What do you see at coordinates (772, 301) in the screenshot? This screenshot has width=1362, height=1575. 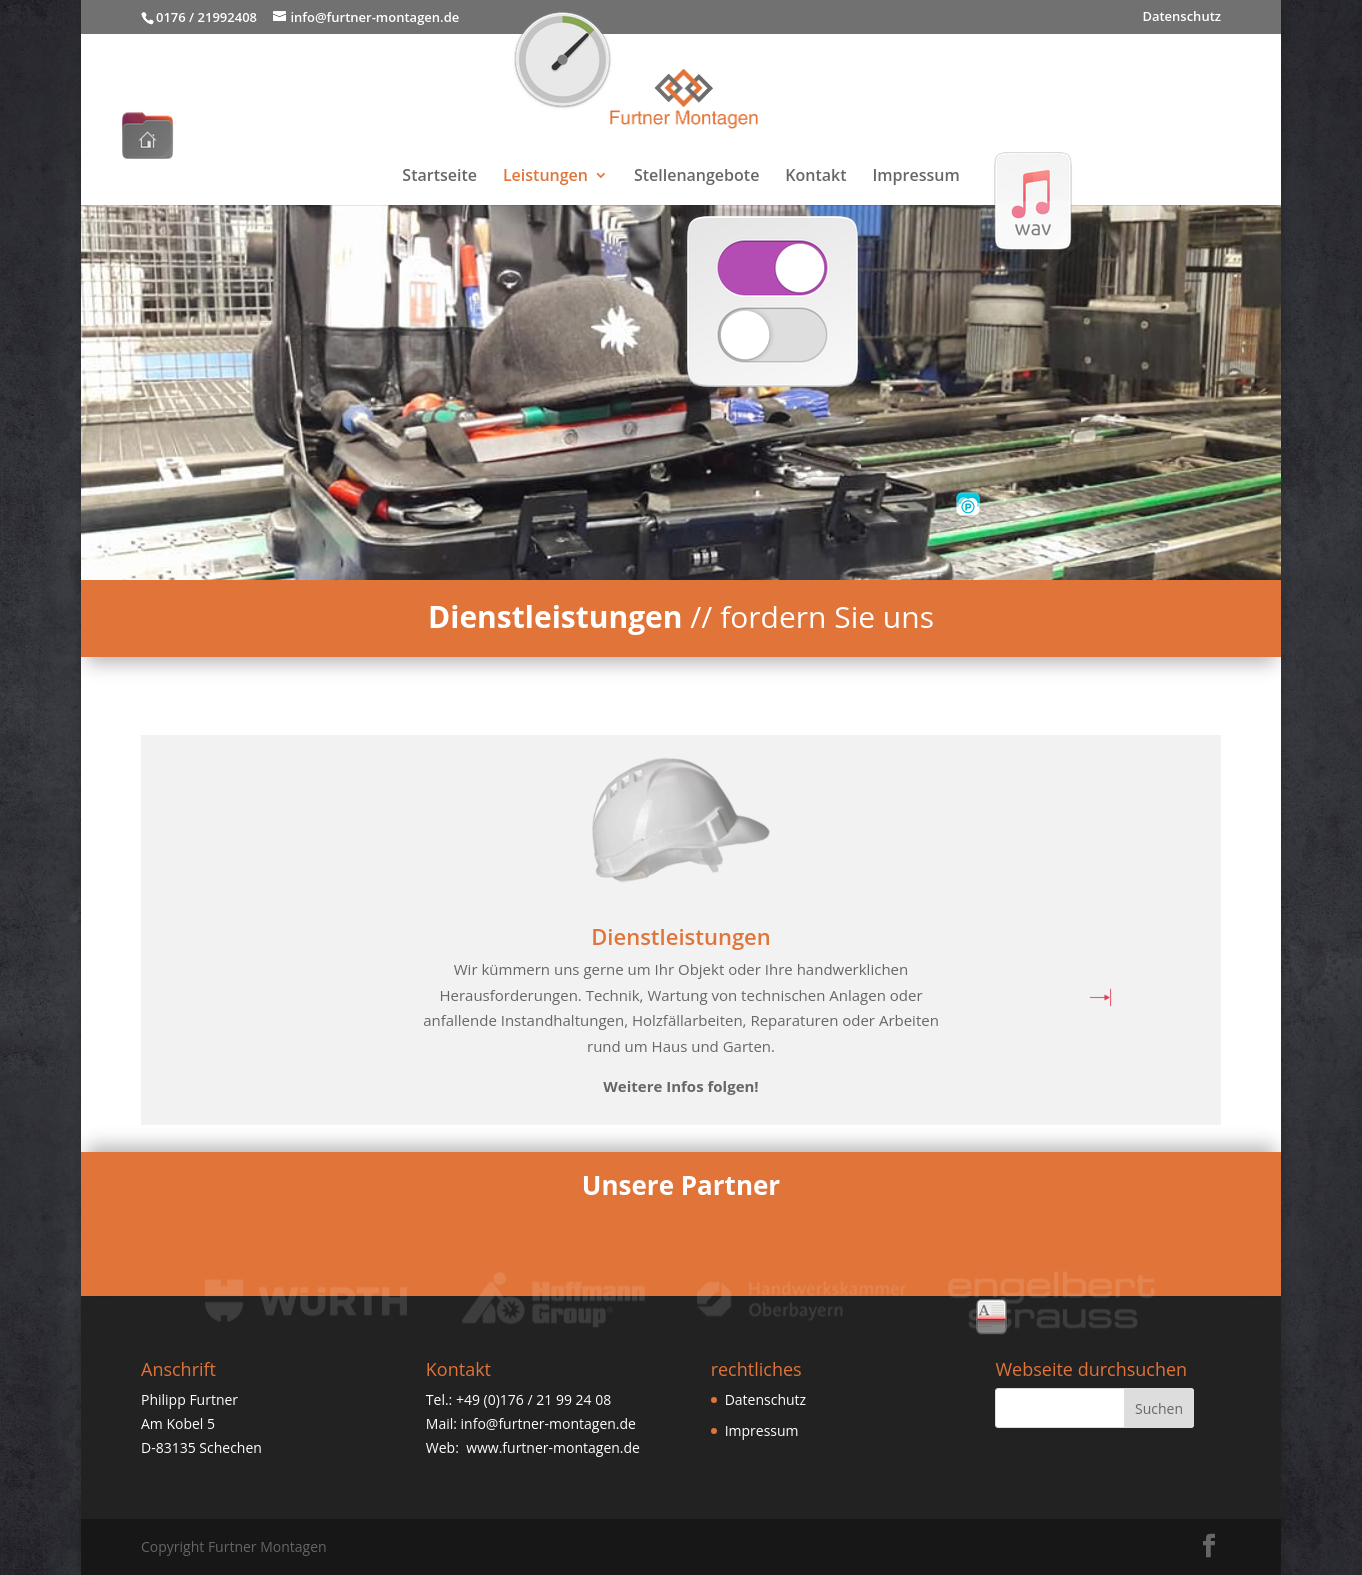 I see `open gnome tweaks application` at bounding box center [772, 301].